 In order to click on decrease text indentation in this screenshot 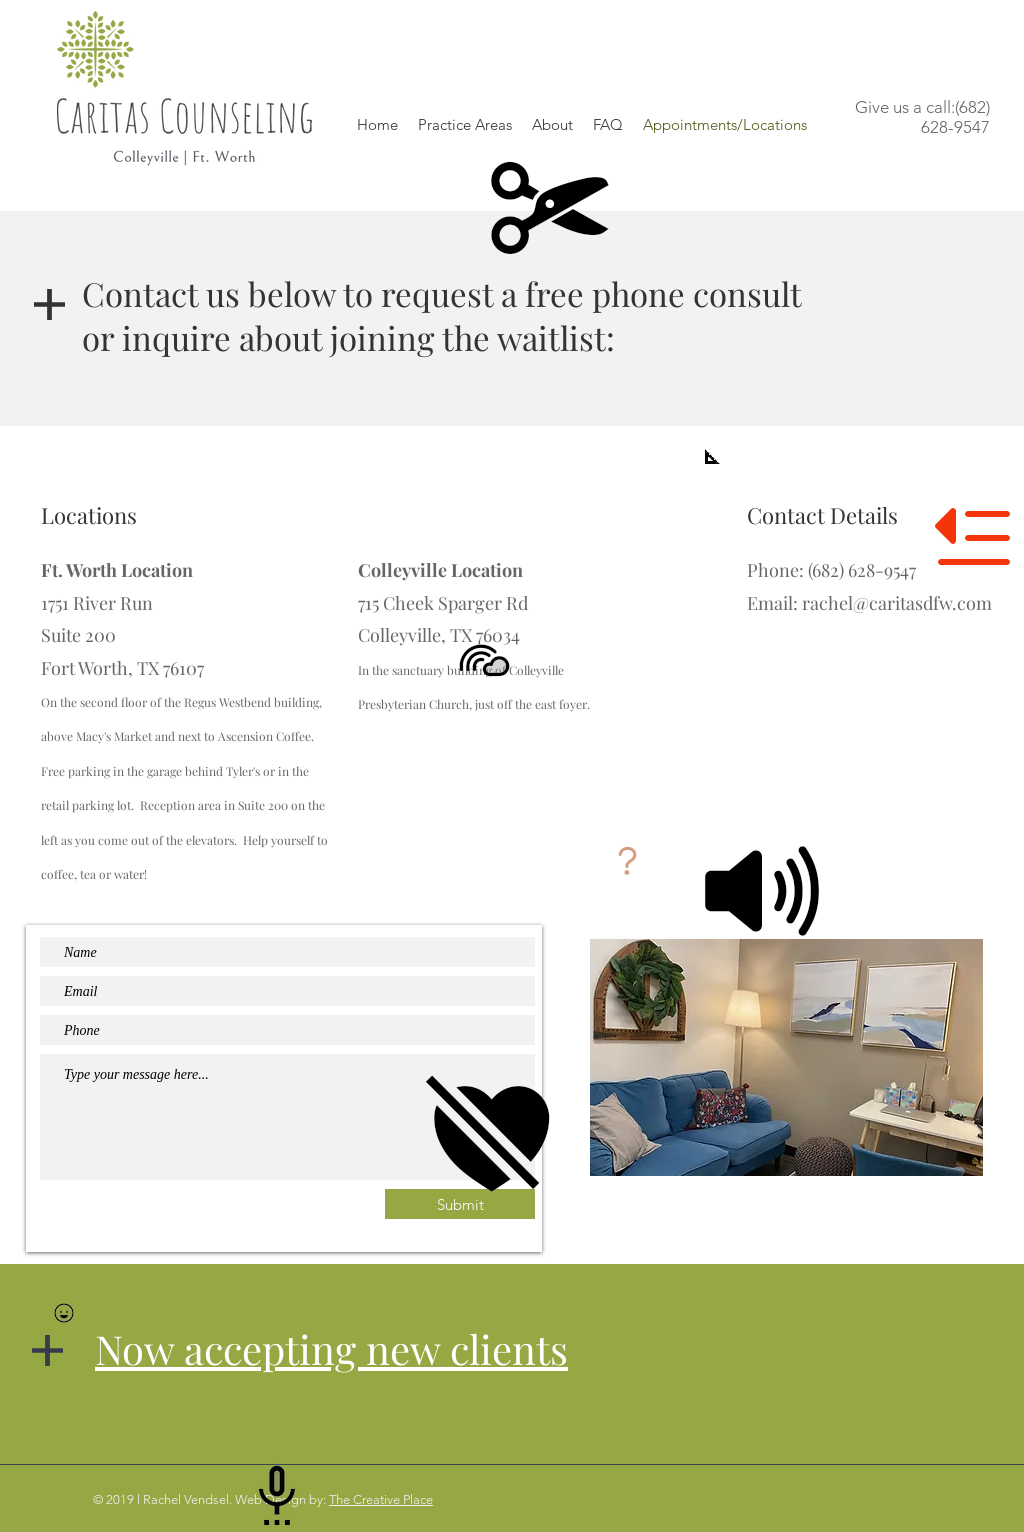, I will do `click(974, 538)`.